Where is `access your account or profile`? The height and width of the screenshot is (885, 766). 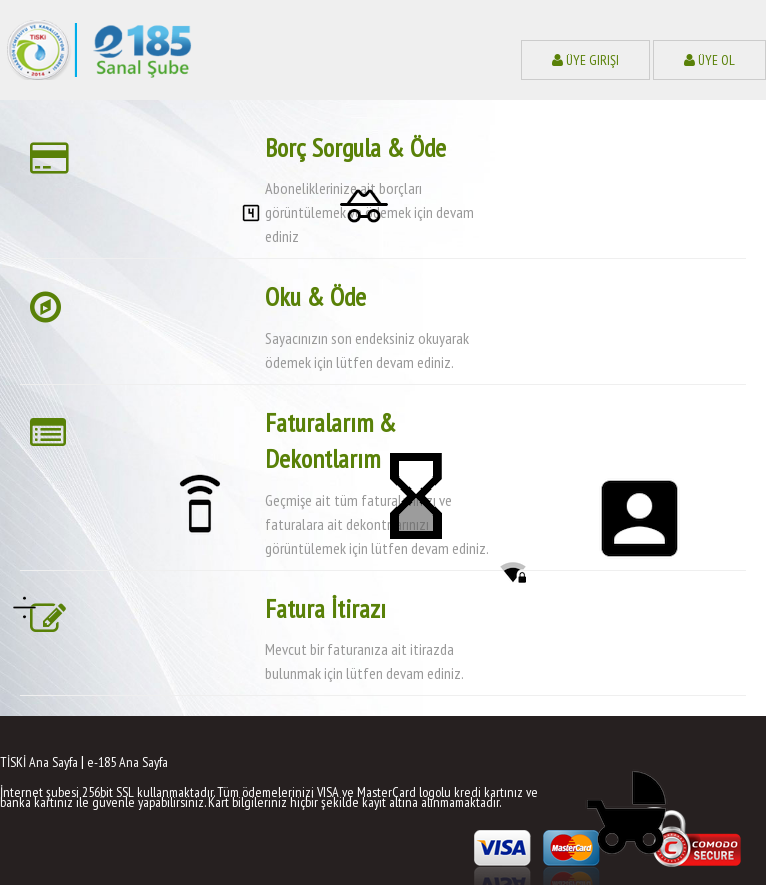 access your account or profile is located at coordinates (639, 518).